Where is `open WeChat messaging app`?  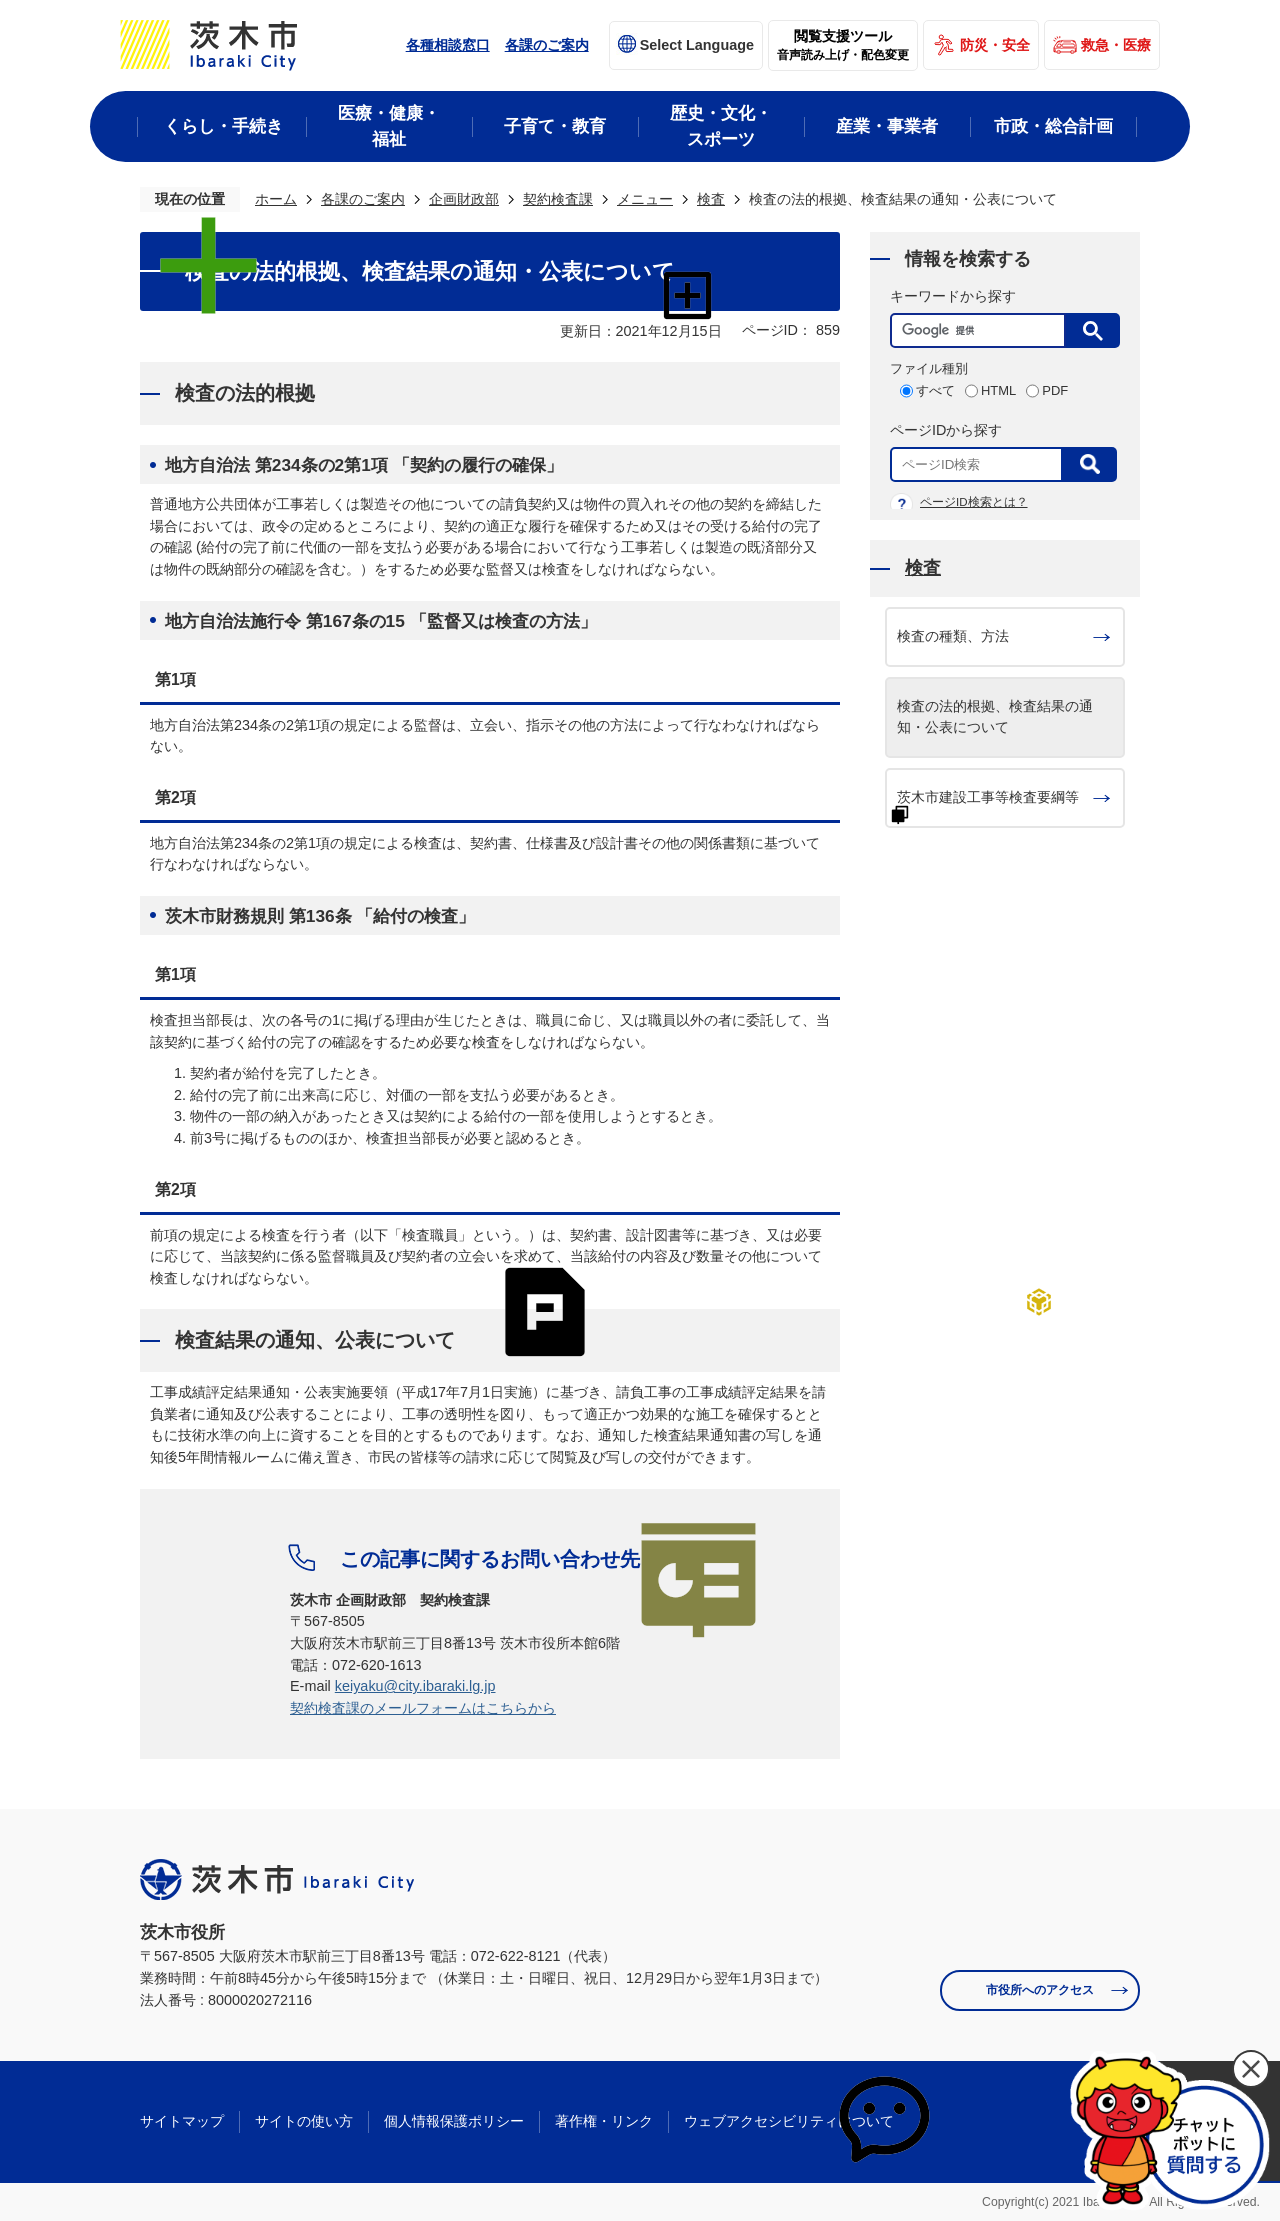
open WeChat messaging app is located at coordinates (884, 2116).